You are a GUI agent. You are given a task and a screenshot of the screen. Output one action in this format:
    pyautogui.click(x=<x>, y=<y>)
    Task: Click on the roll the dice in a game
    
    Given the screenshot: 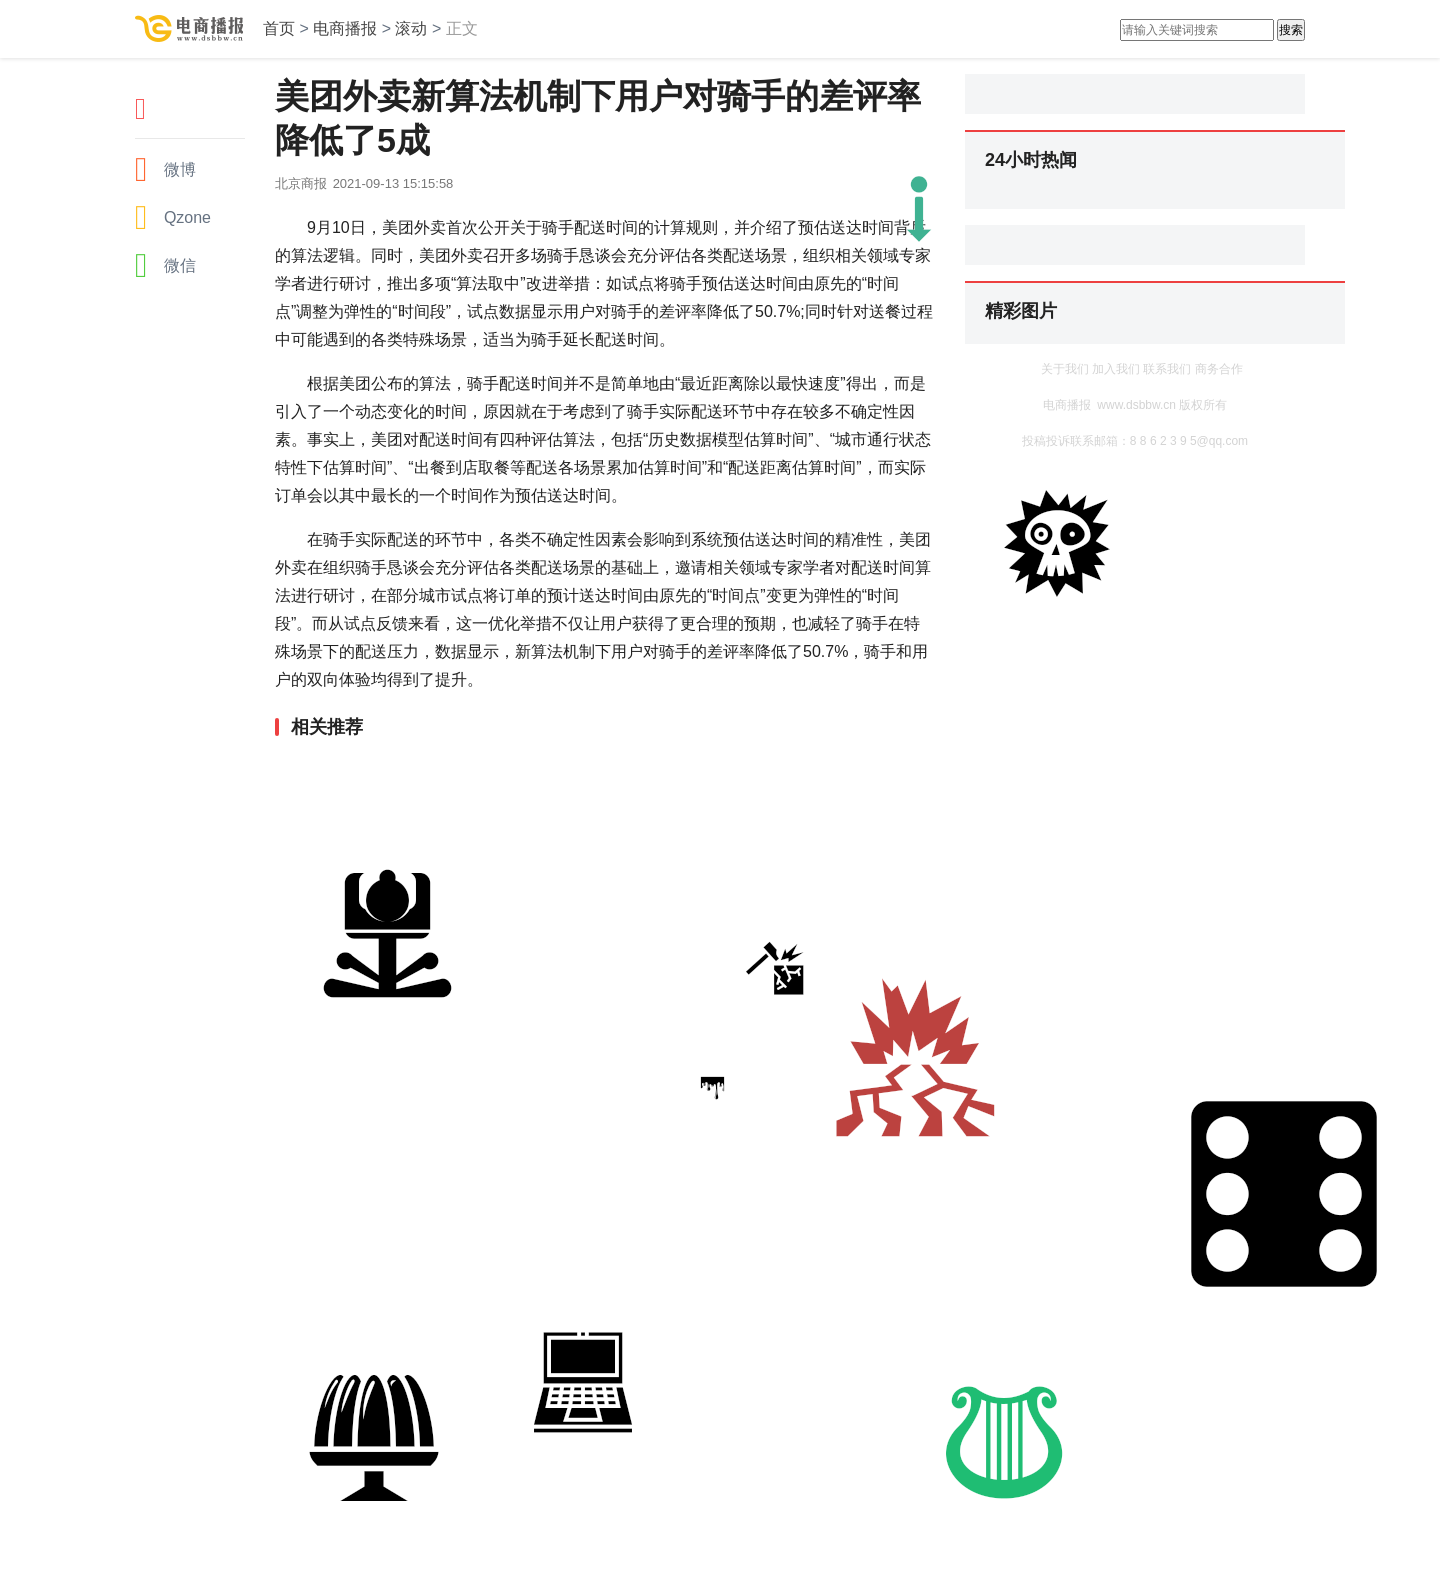 What is the action you would take?
    pyautogui.click(x=1284, y=1194)
    